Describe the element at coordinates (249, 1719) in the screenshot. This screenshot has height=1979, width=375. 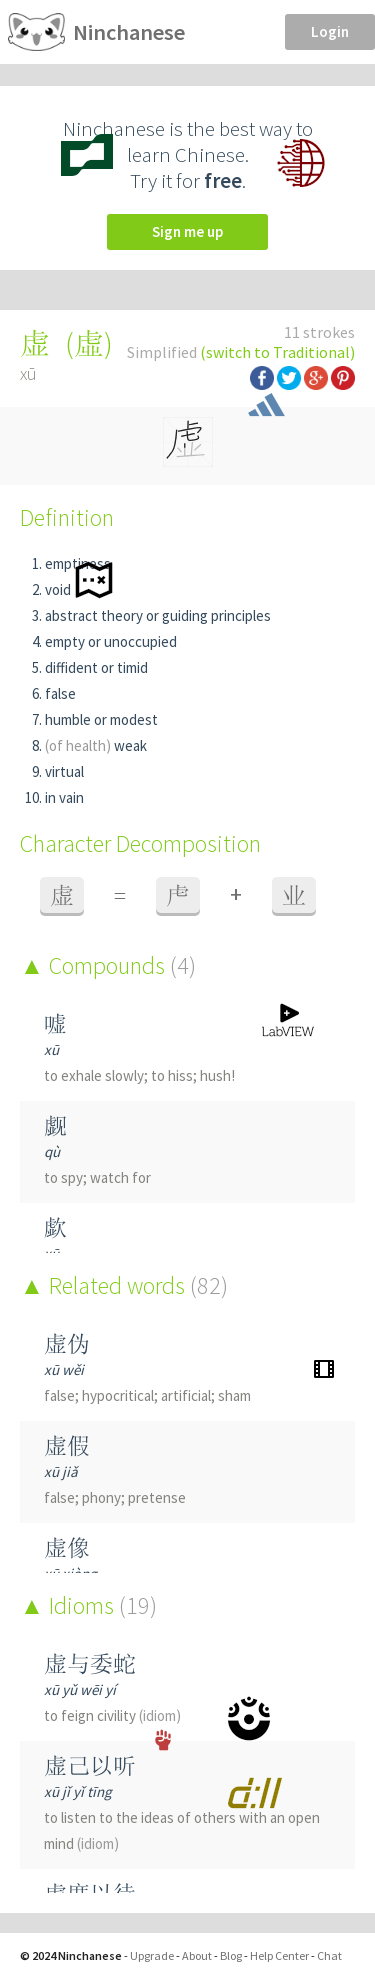
I see `open screenpal screen recording app` at that location.